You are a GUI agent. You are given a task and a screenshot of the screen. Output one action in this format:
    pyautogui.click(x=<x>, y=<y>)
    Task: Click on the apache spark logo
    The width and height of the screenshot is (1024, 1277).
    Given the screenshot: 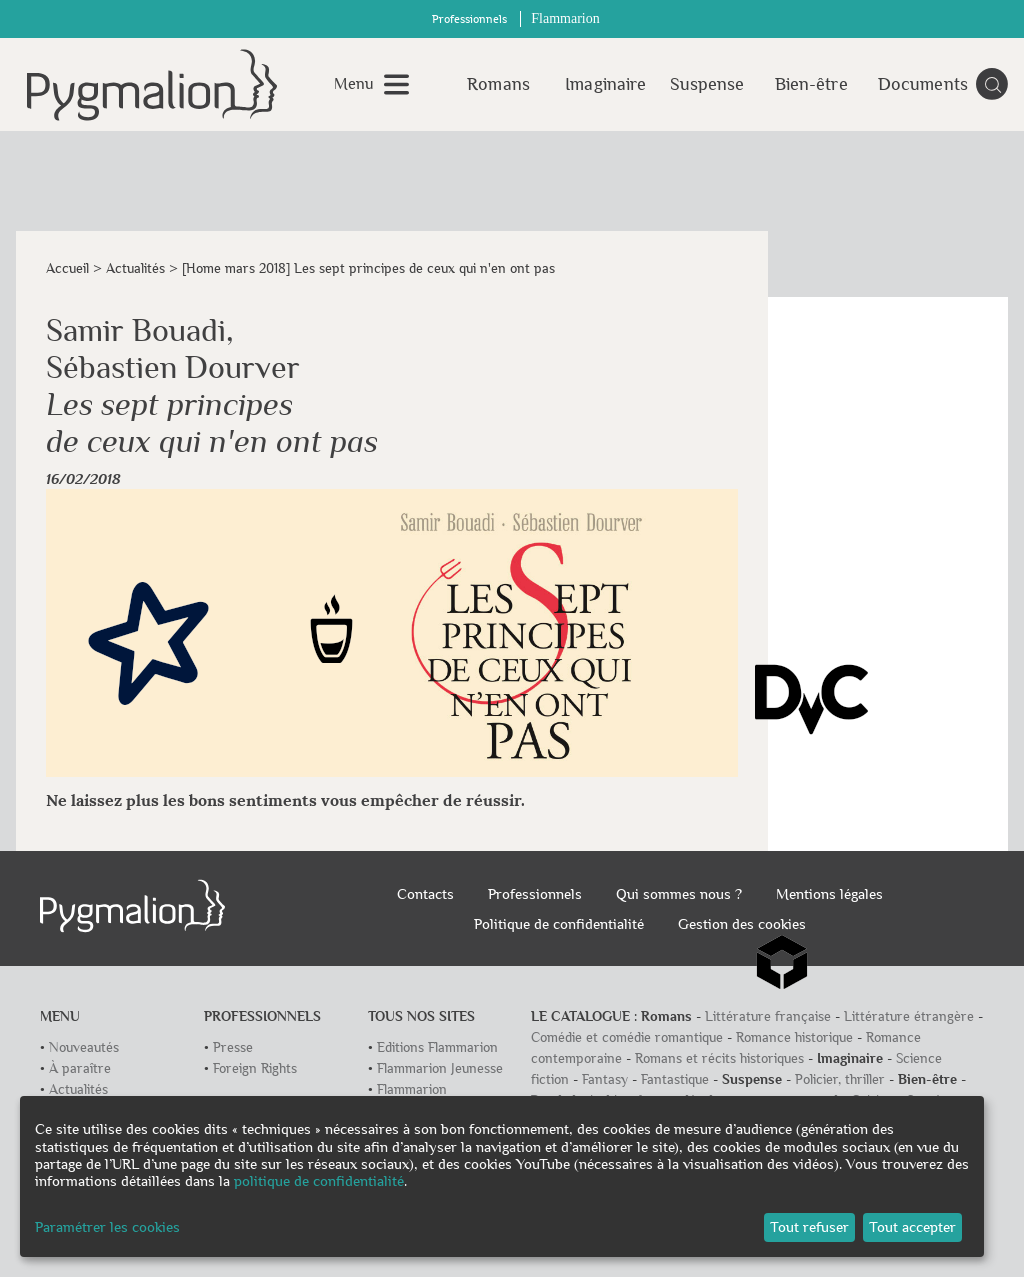 What is the action you would take?
    pyautogui.click(x=148, y=643)
    